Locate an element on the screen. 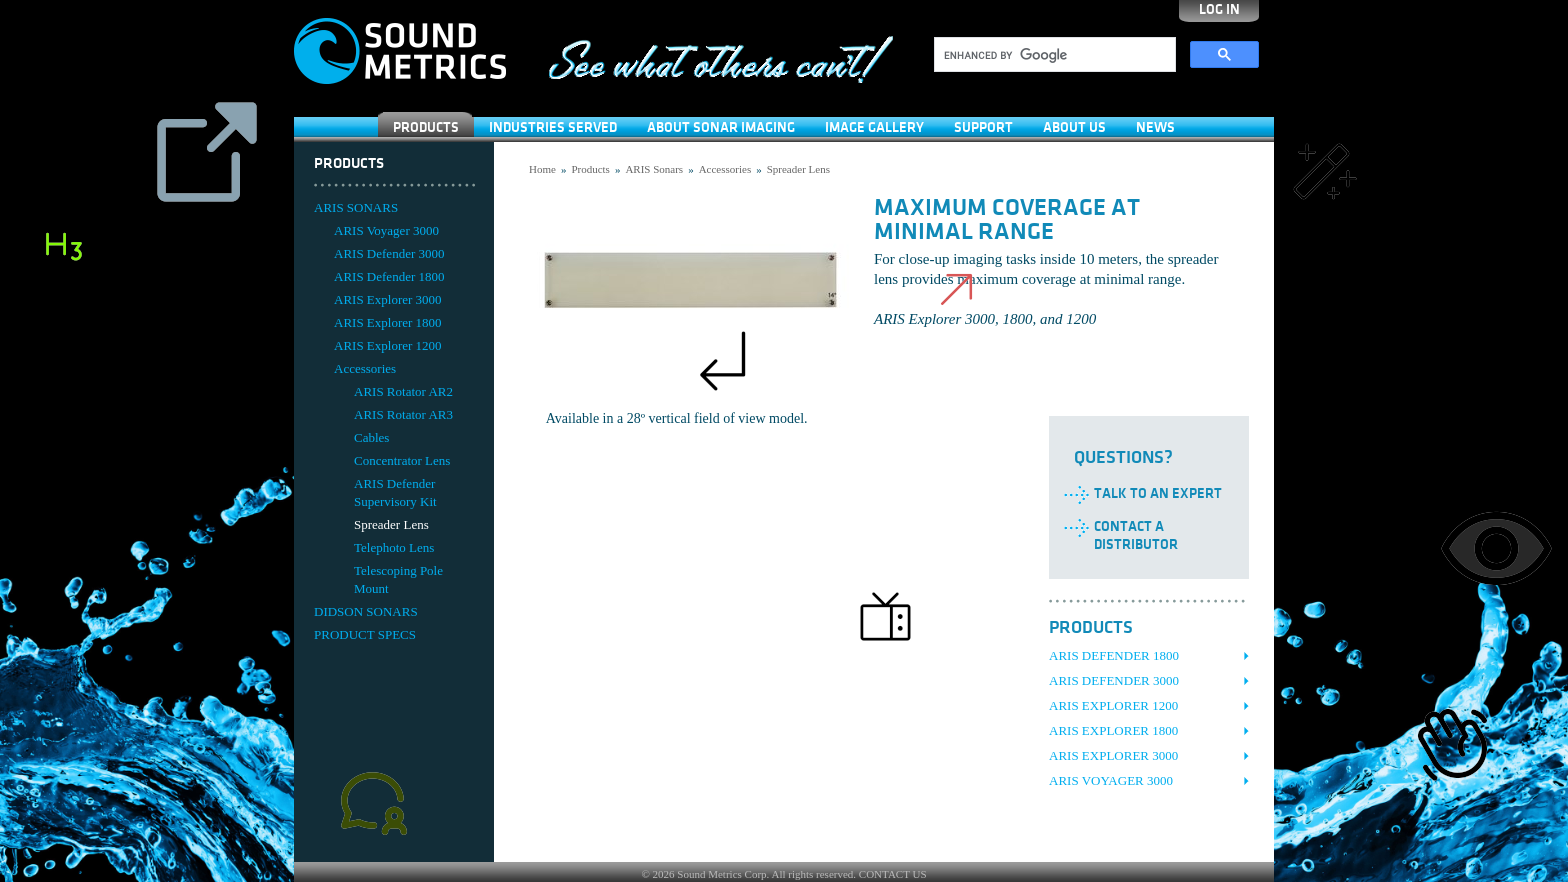  open link in new window is located at coordinates (207, 152).